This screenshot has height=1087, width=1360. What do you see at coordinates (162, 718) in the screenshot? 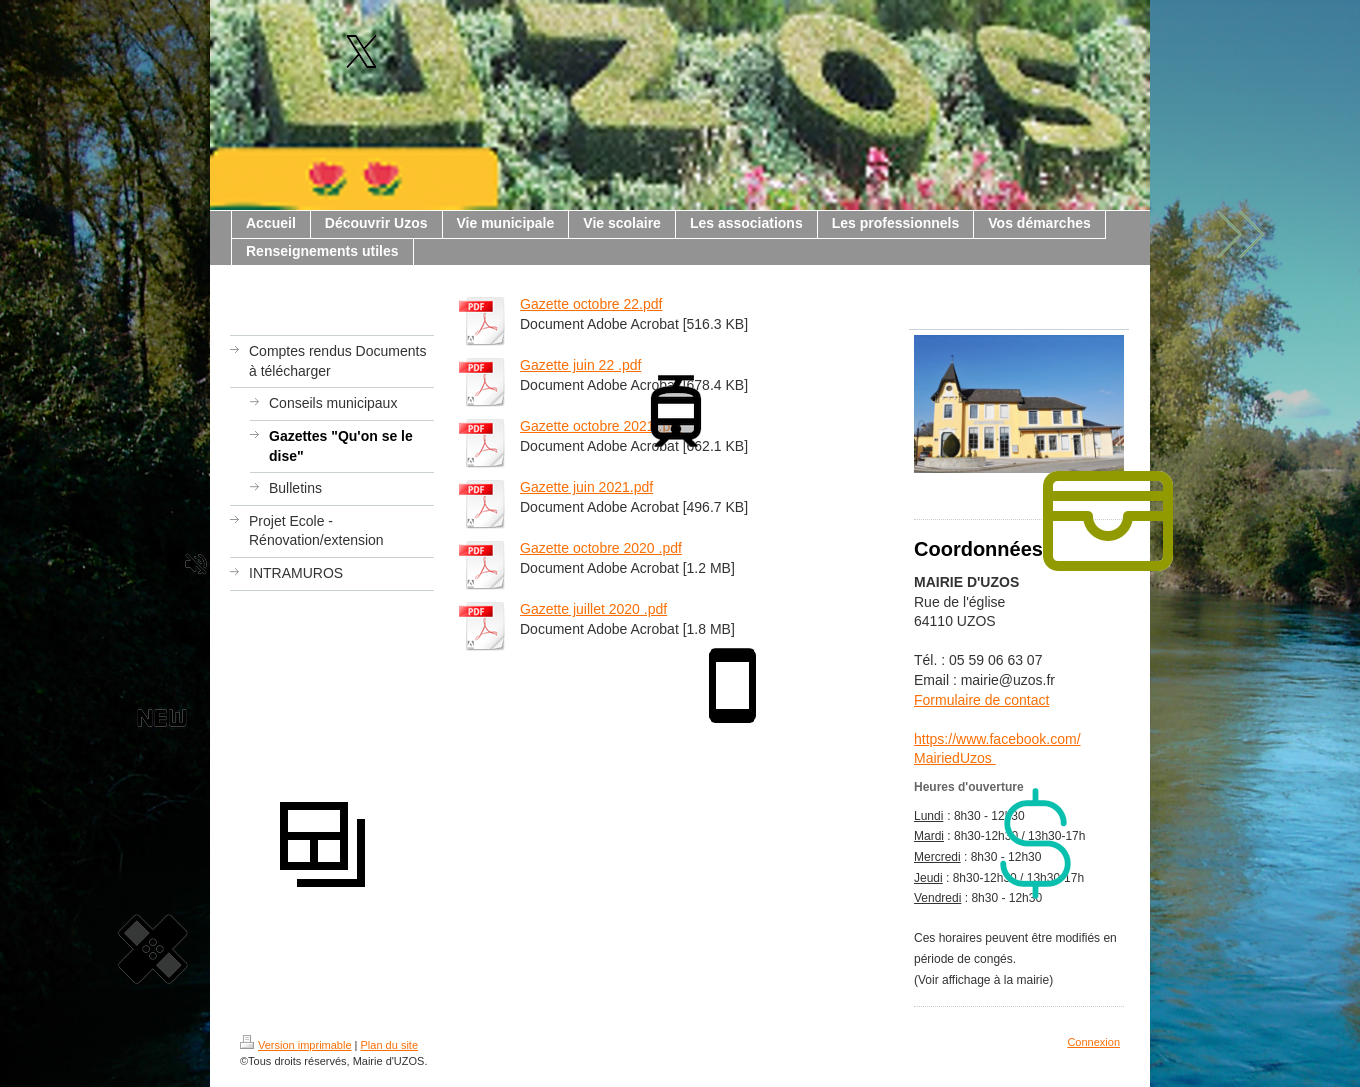
I see `indicates new content or recently added items` at bounding box center [162, 718].